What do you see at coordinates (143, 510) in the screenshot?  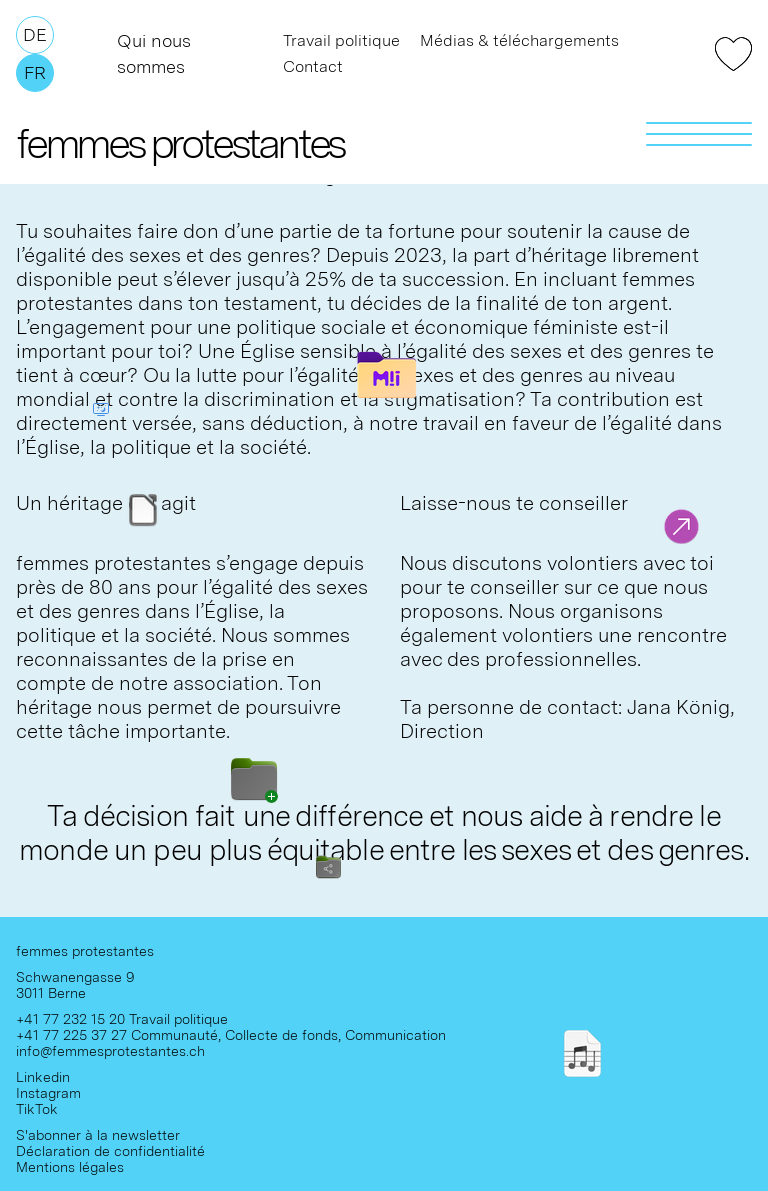 I see `open LibreOffice suite` at bounding box center [143, 510].